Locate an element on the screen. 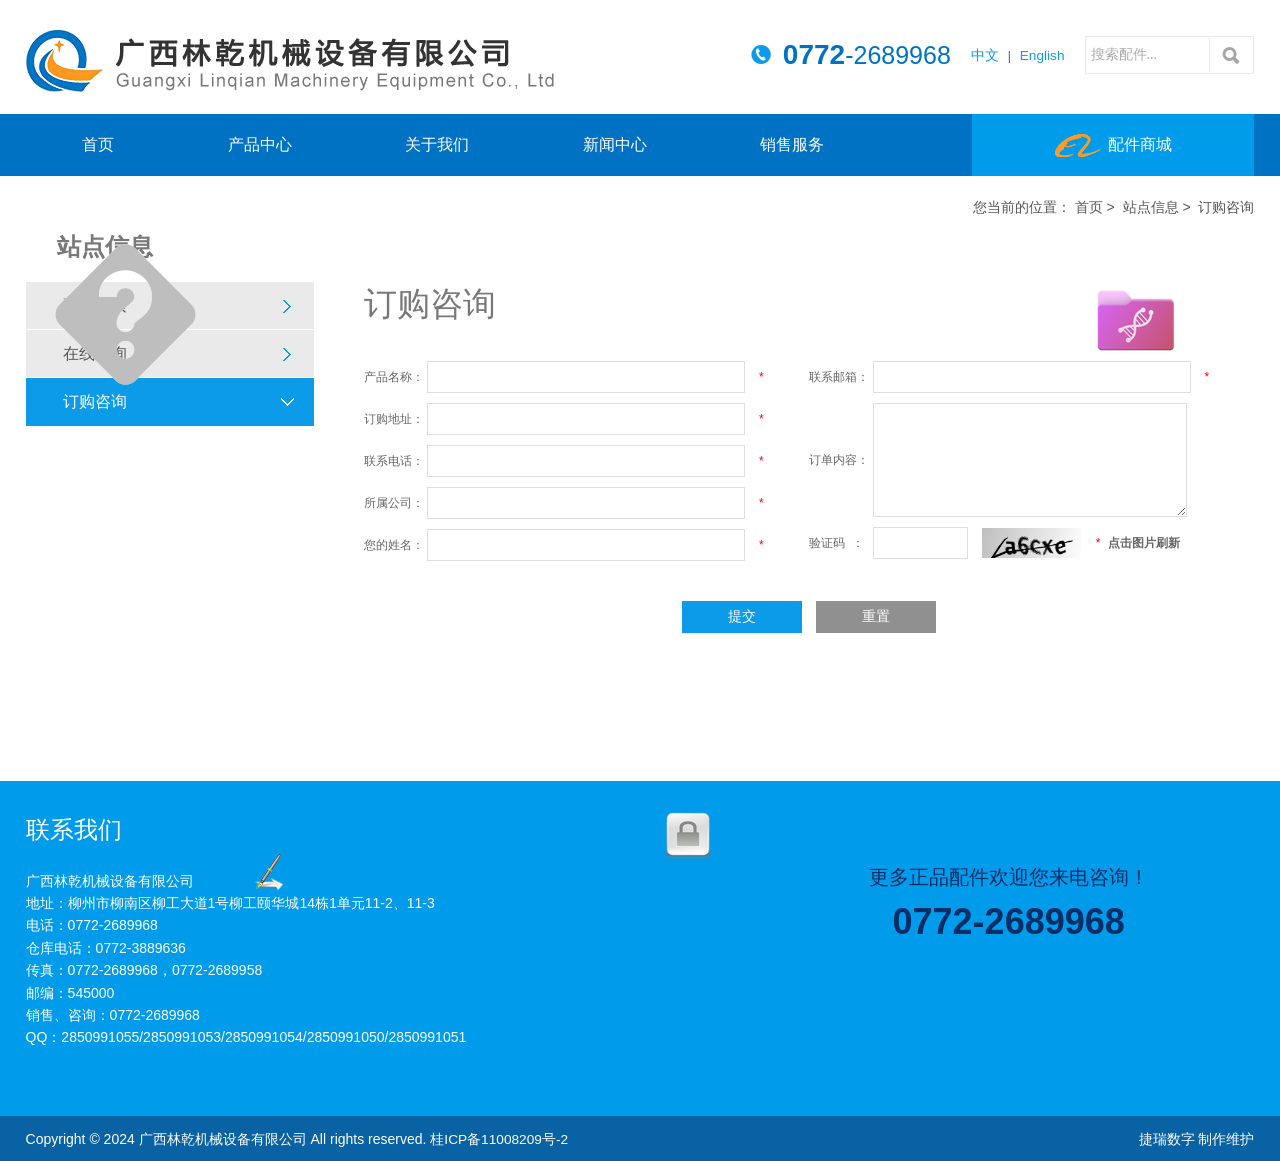 This screenshot has width=1280, height=1161. open biology course files is located at coordinates (1135, 322).